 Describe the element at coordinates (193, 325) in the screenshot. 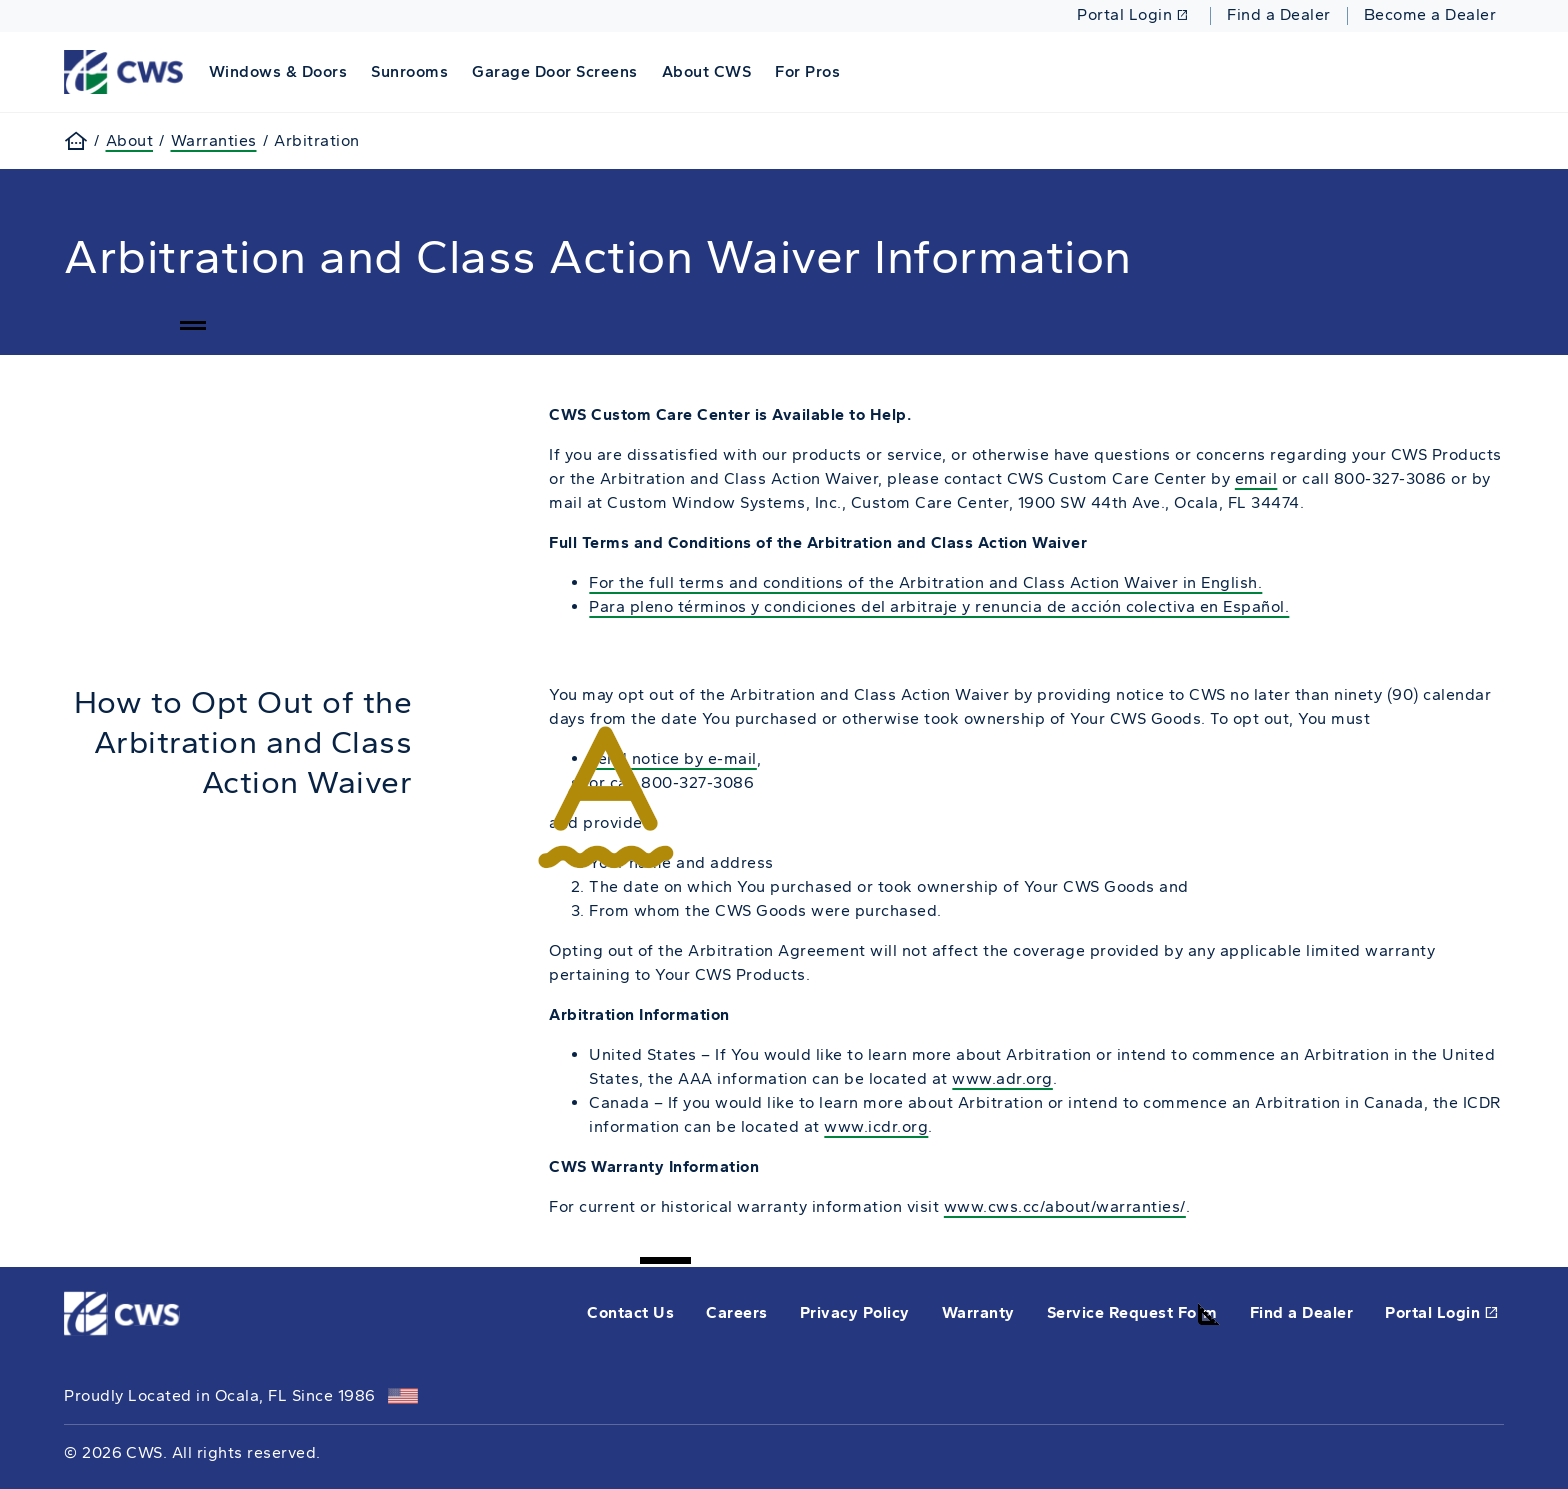

I see `drag to reorder items in a list` at that location.